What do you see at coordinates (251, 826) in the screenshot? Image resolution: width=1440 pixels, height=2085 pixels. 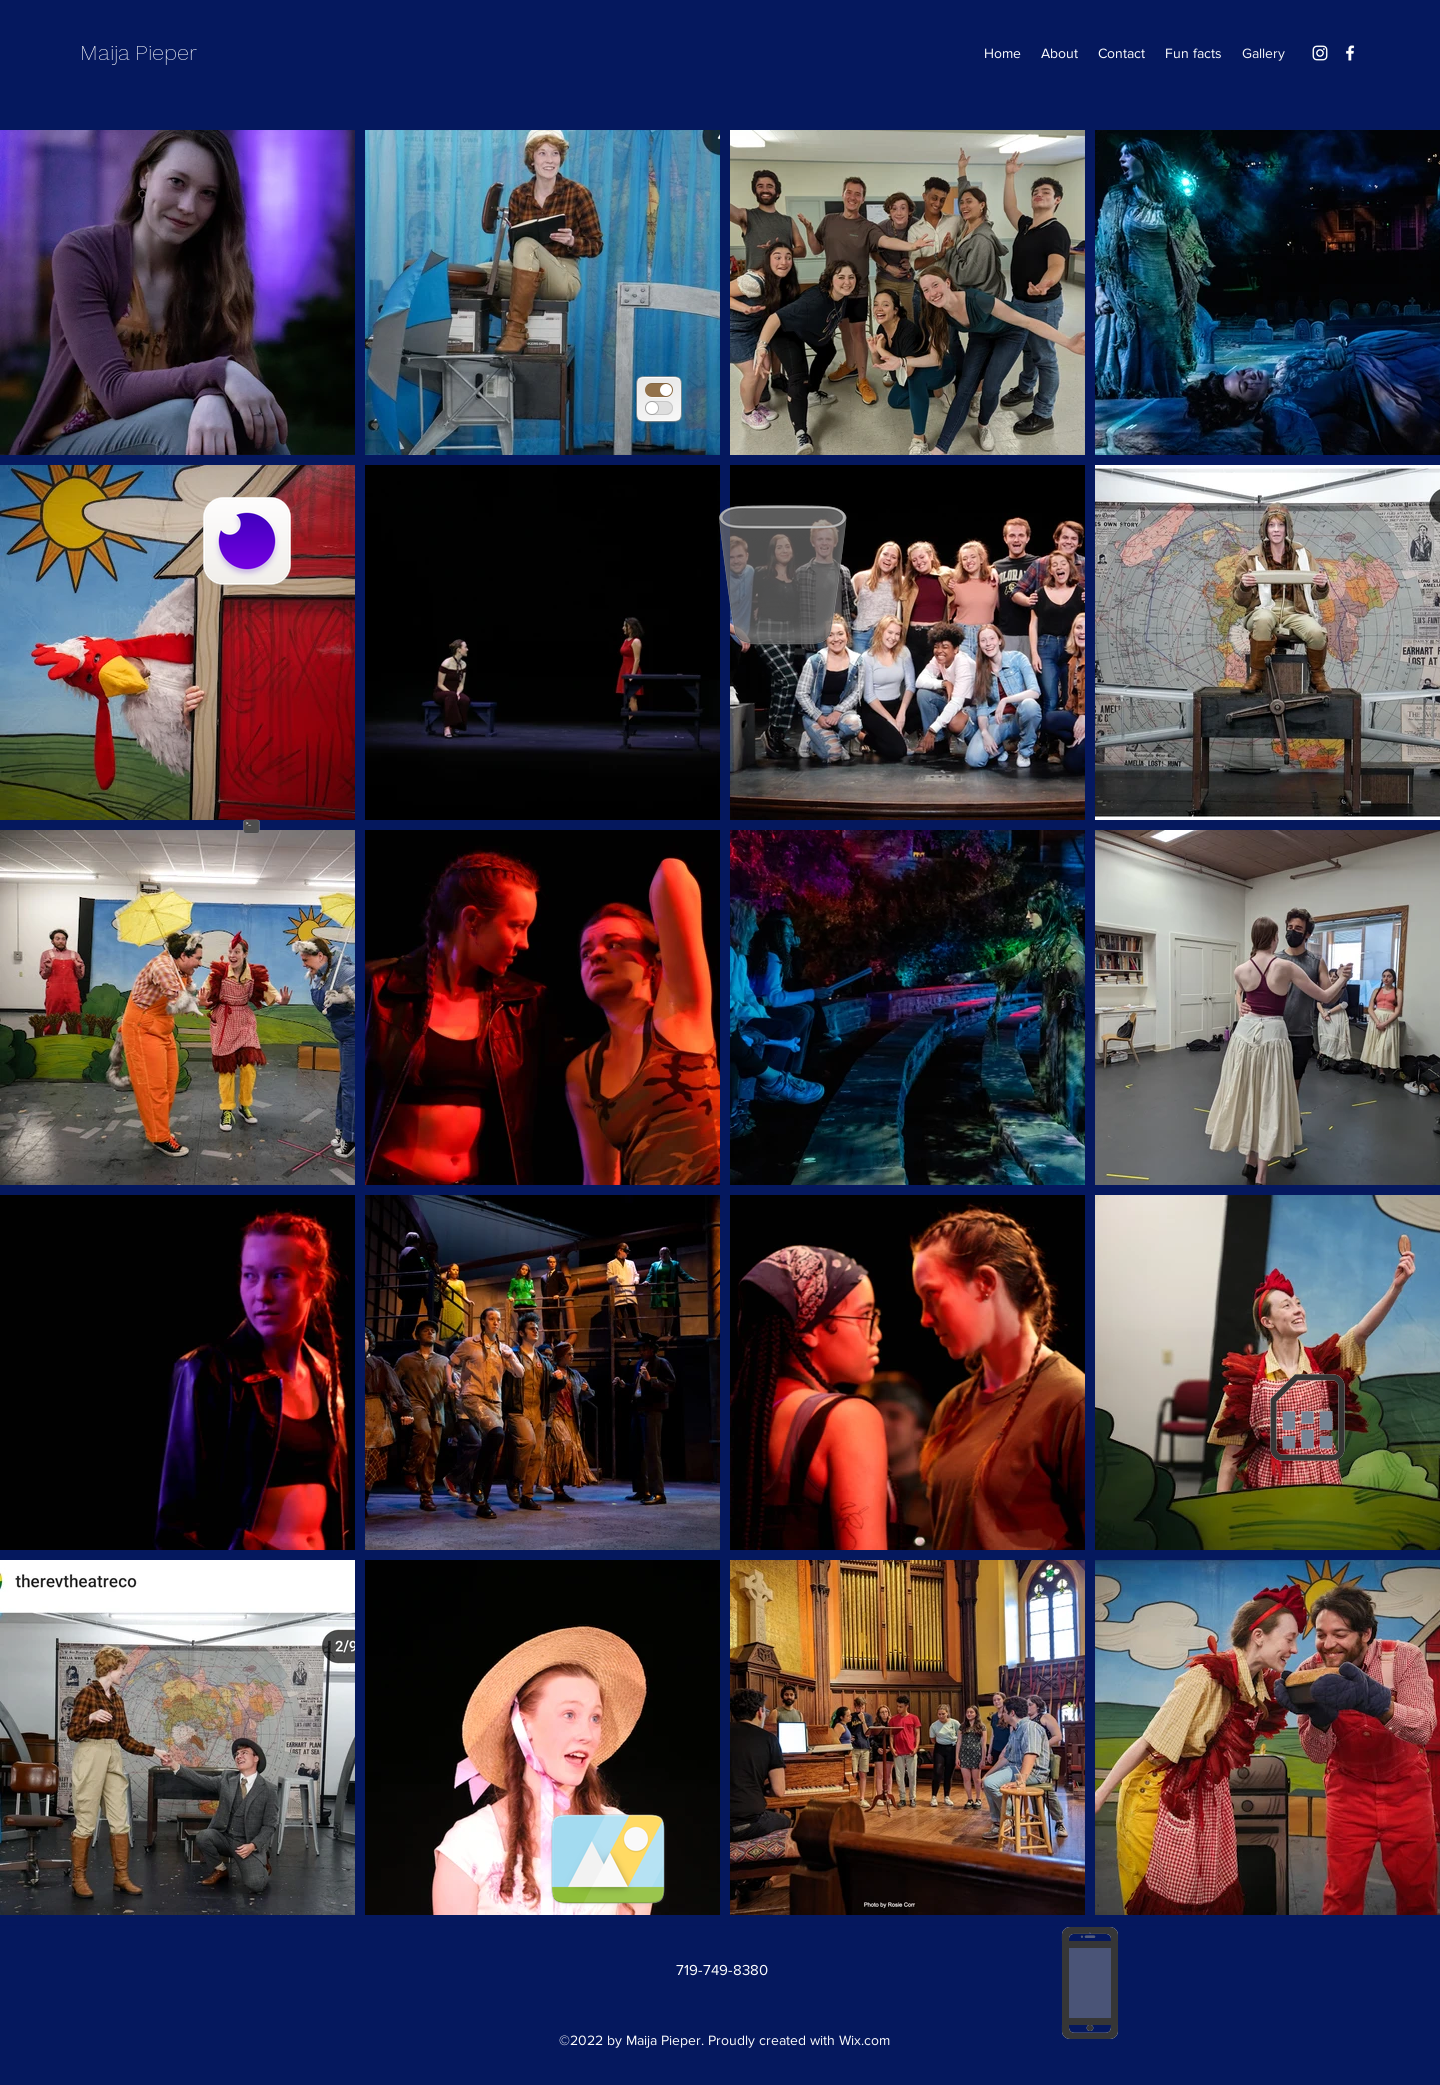 I see `open the terminal application` at bounding box center [251, 826].